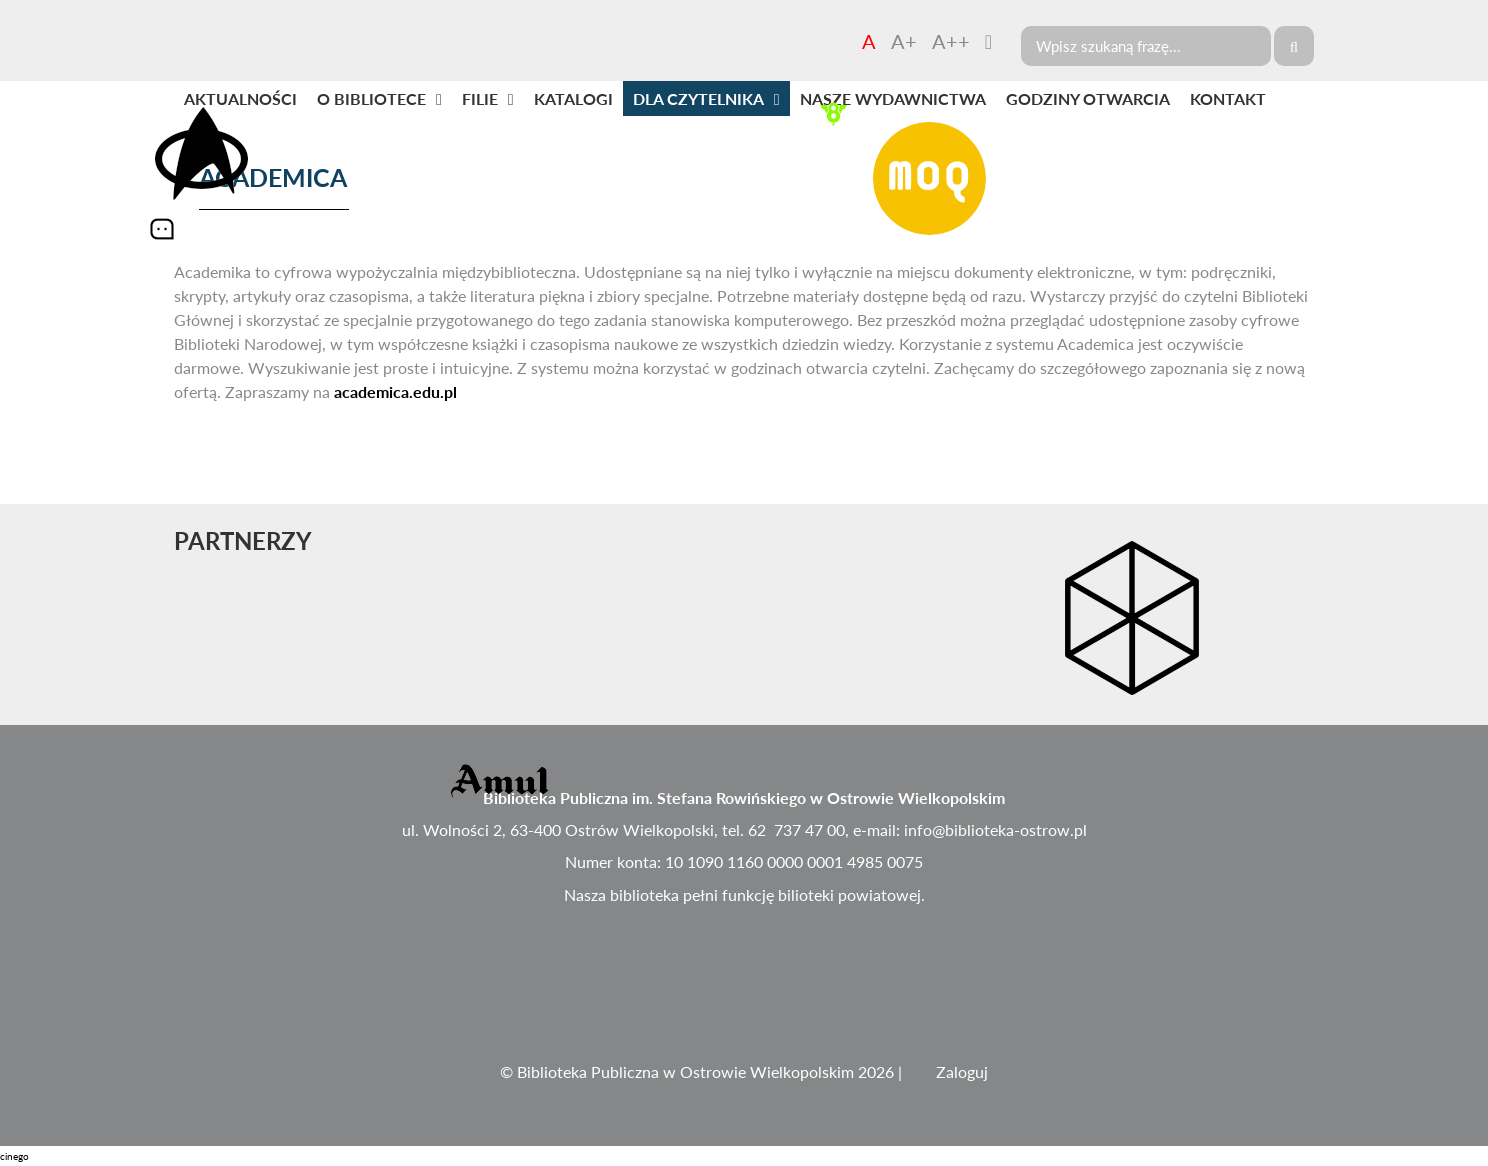  What do you see at coordinates (833, 114) in the screenshot?
I see `V8 JavaScript engine logo` at bounding box center [833, 114].